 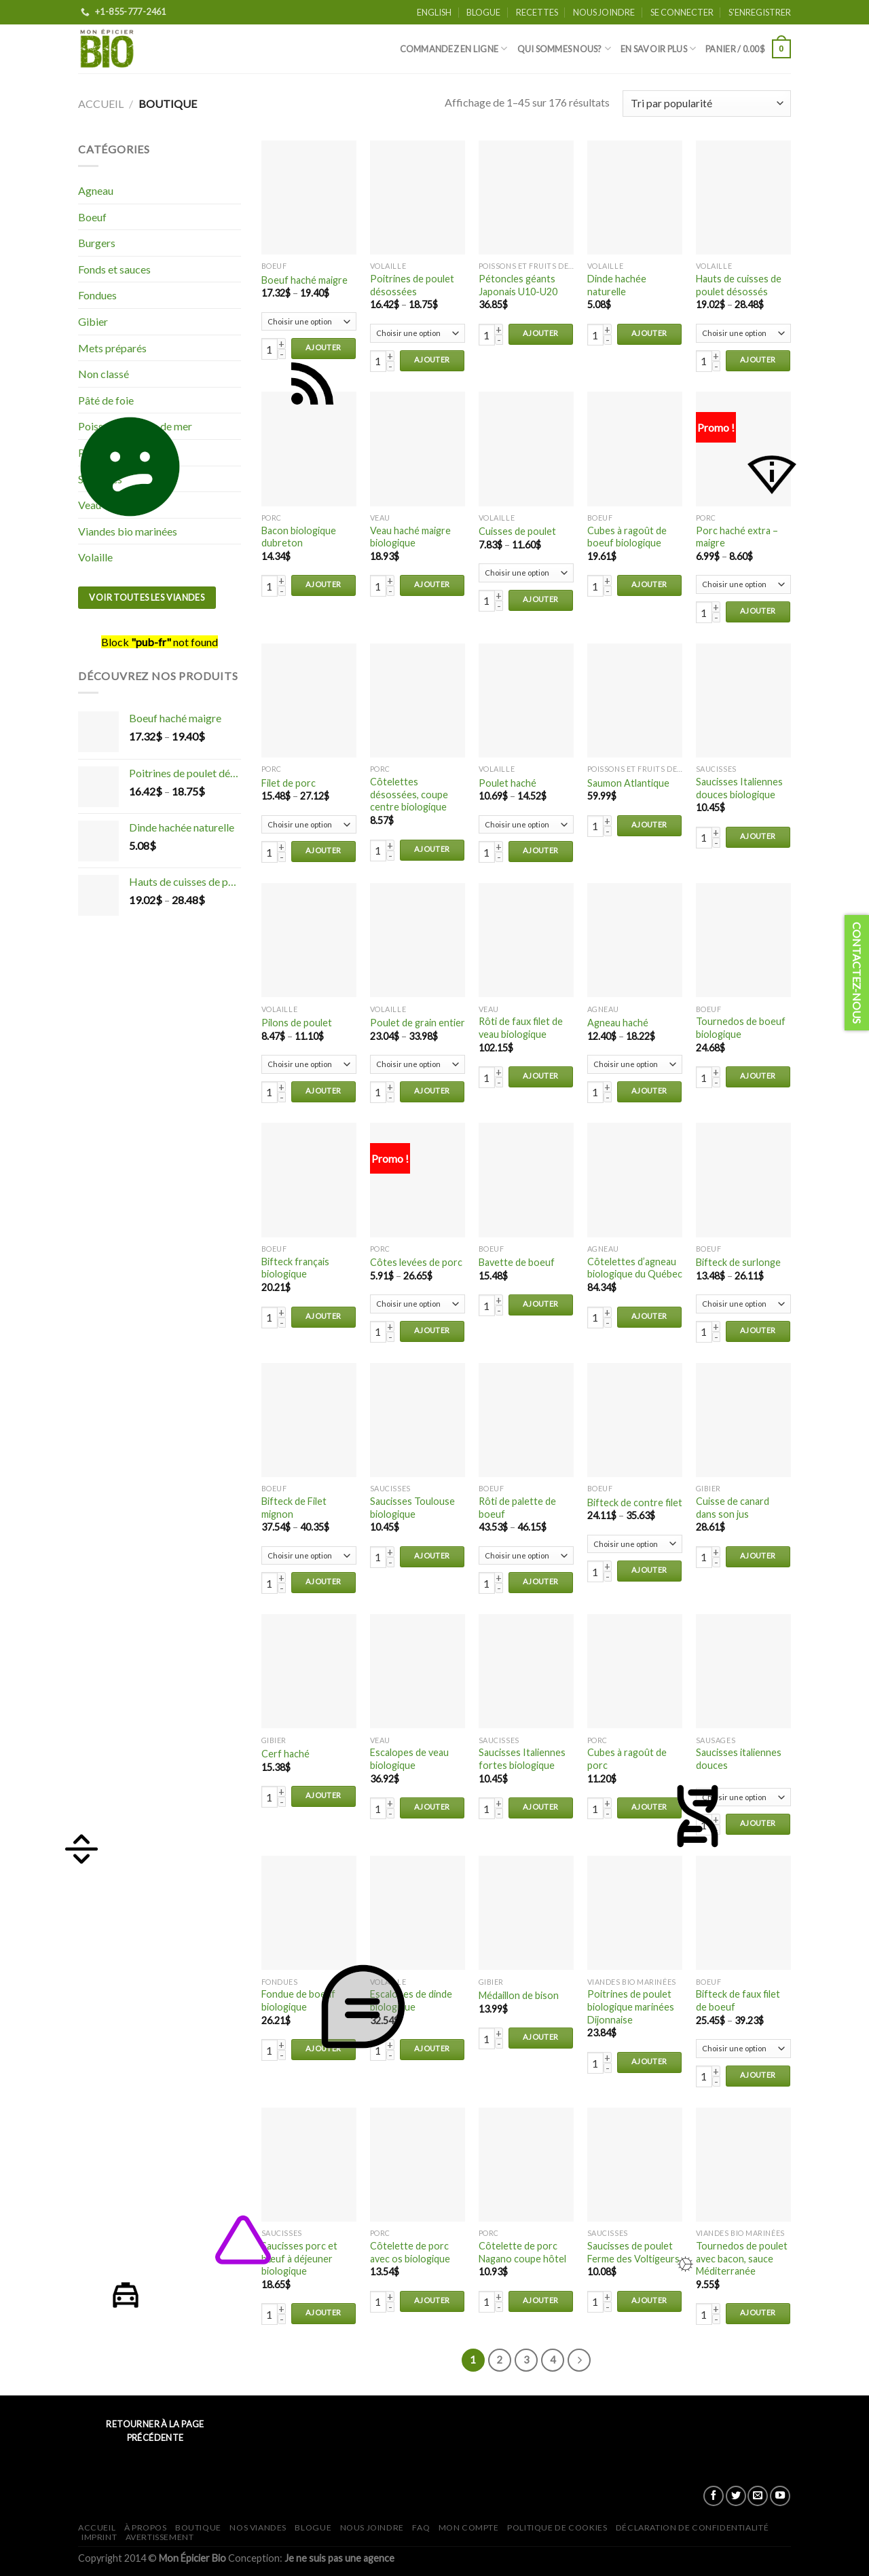 I want to click on indicates a confused or uncertain state, so click(x=130, y=466).